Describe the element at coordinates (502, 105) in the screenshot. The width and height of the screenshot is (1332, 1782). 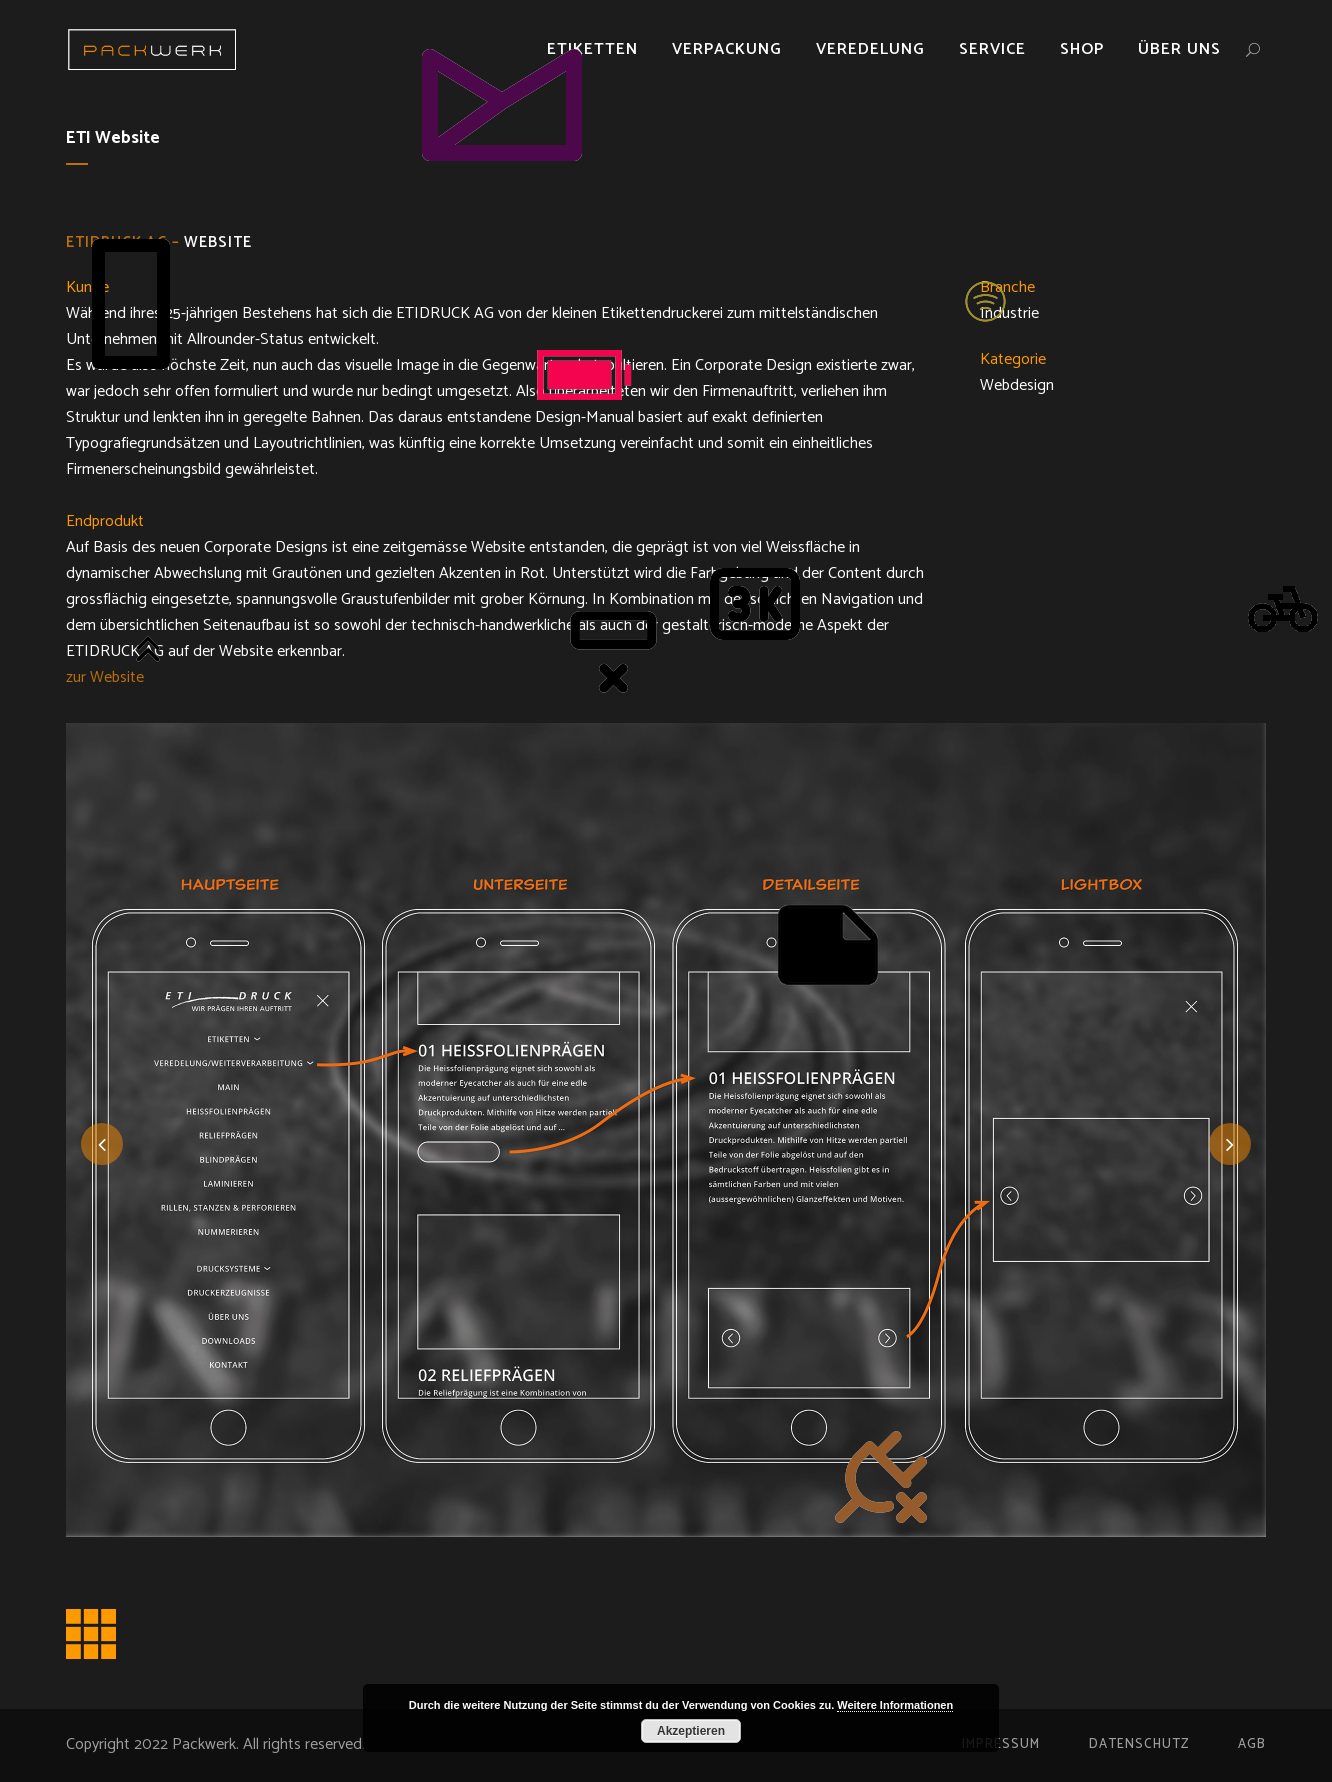
I see `campaign monitor logo` at that location.